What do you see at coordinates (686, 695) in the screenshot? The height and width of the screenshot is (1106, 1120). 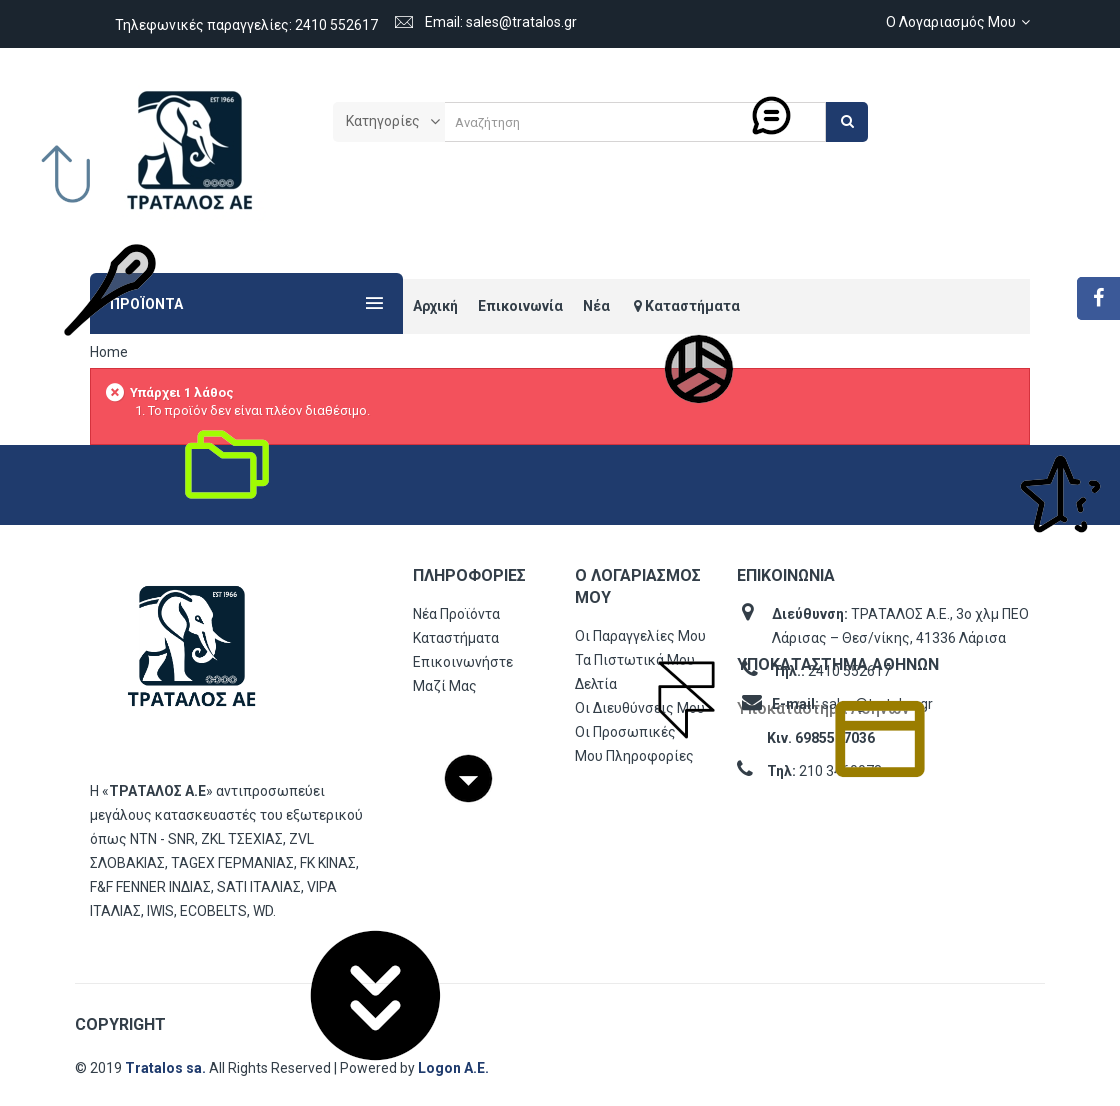 I see `open framer app` at bounding box center [686, 695].